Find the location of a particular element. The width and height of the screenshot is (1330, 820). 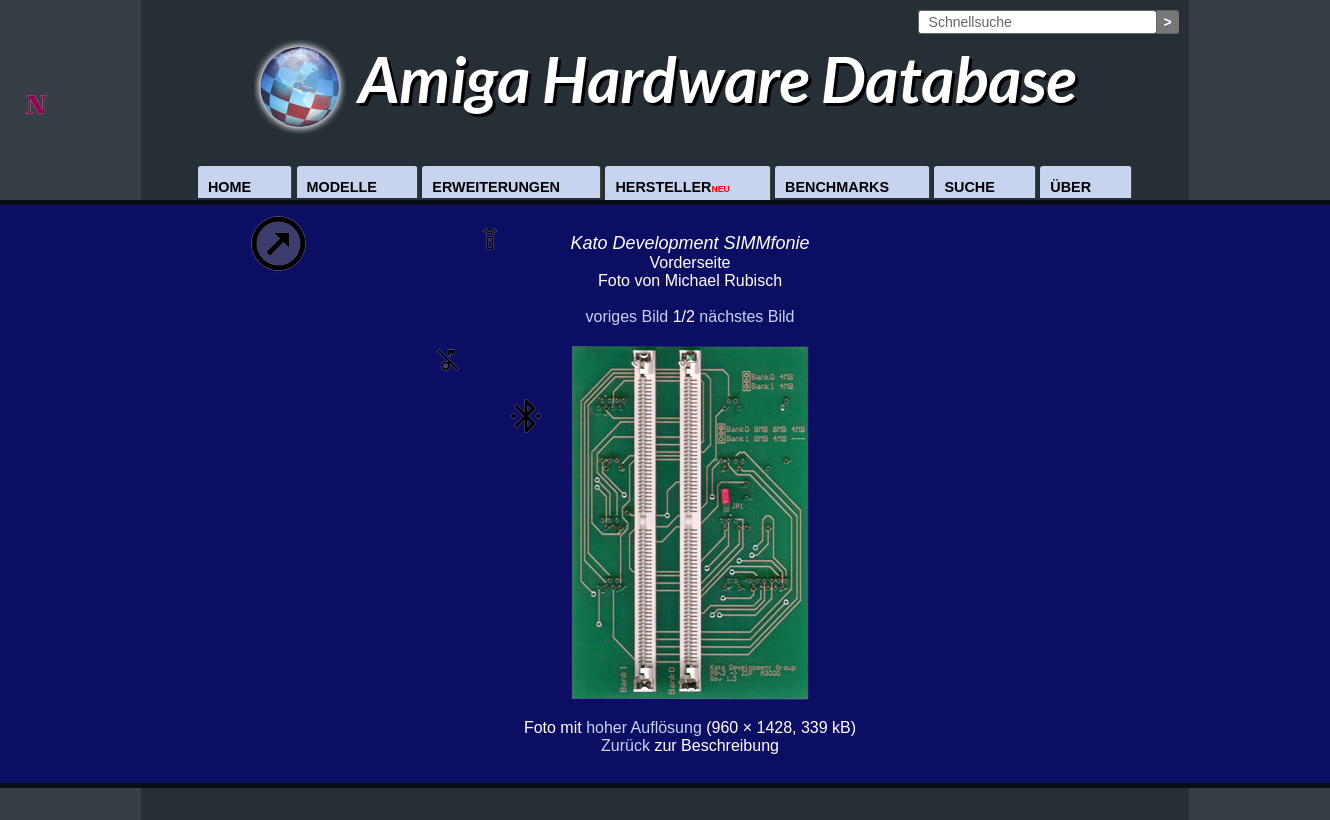

indicates an active bluetooth connection is located at coordinates (526, 416).